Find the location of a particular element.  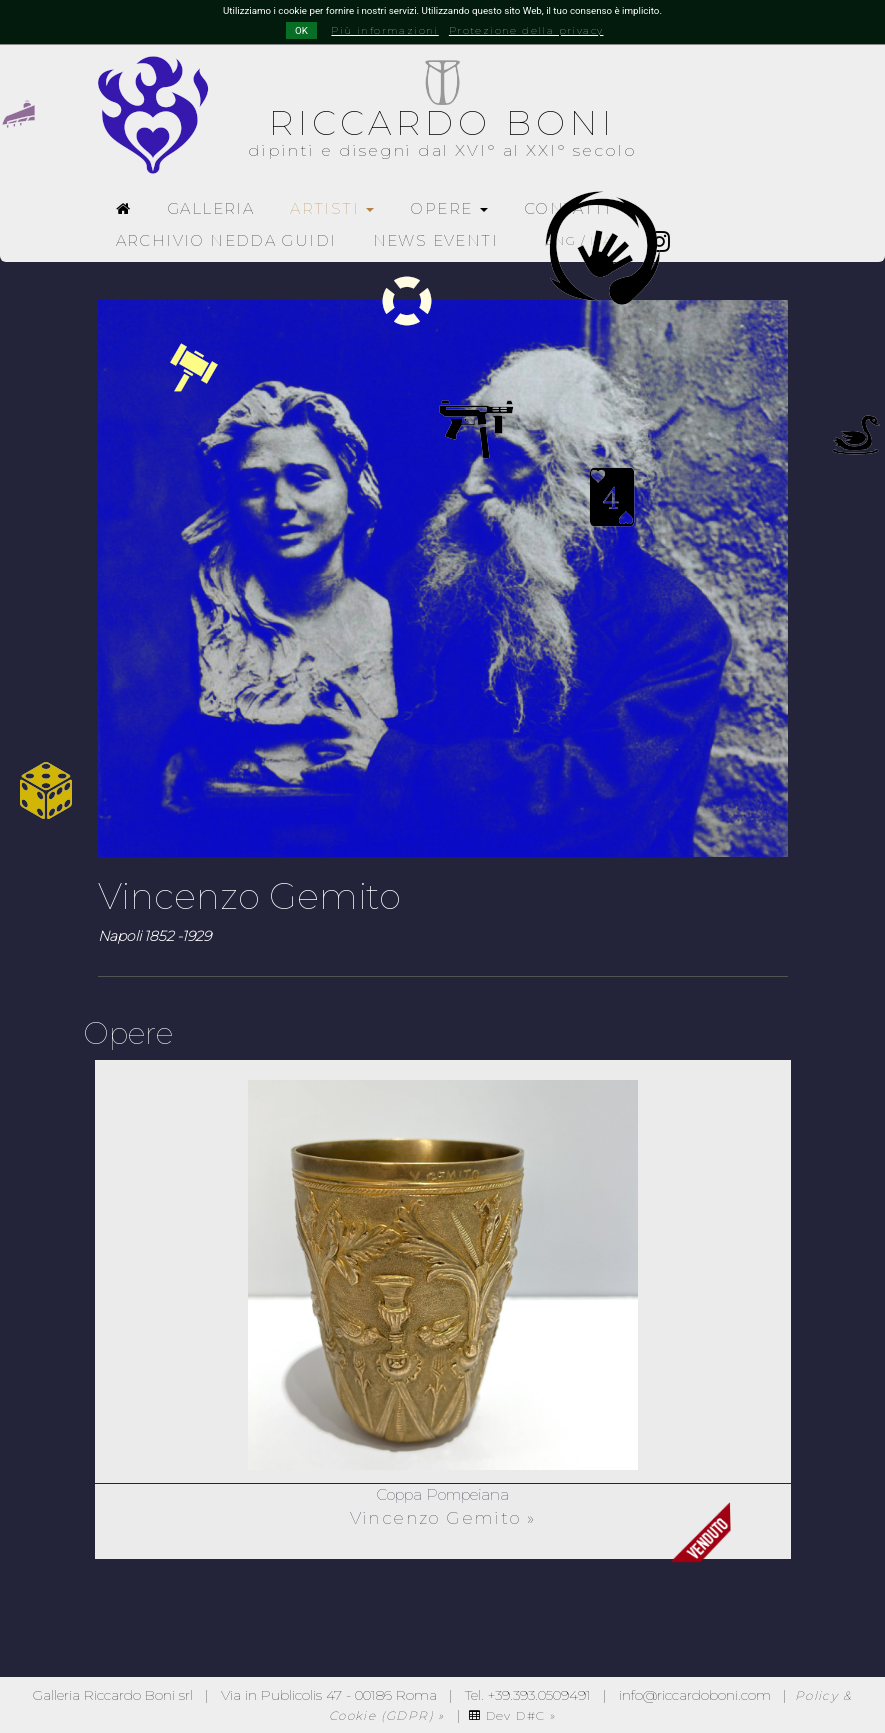

roll the dice or take a chance is located at coordinates (46, 791).